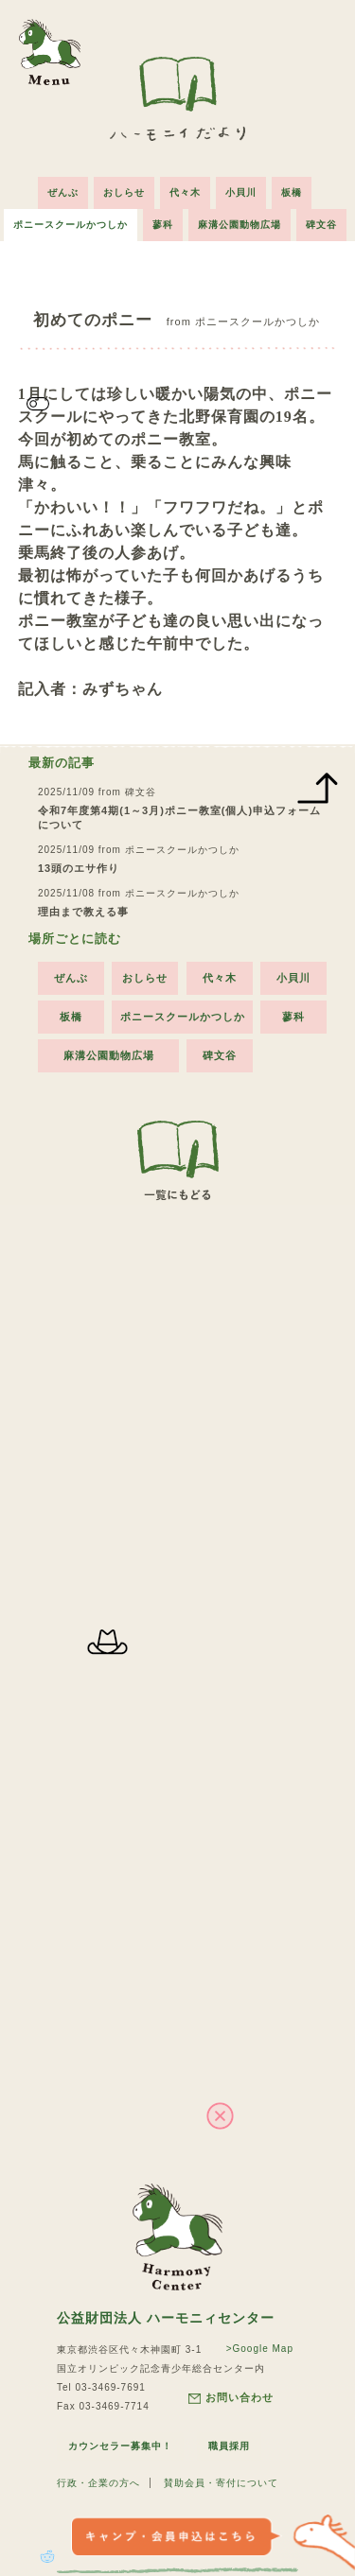 The image size is (355, 2576). Describe the element at coordinates (319, 790) in the screenshot. I see `turn right then continue forward` at that location.